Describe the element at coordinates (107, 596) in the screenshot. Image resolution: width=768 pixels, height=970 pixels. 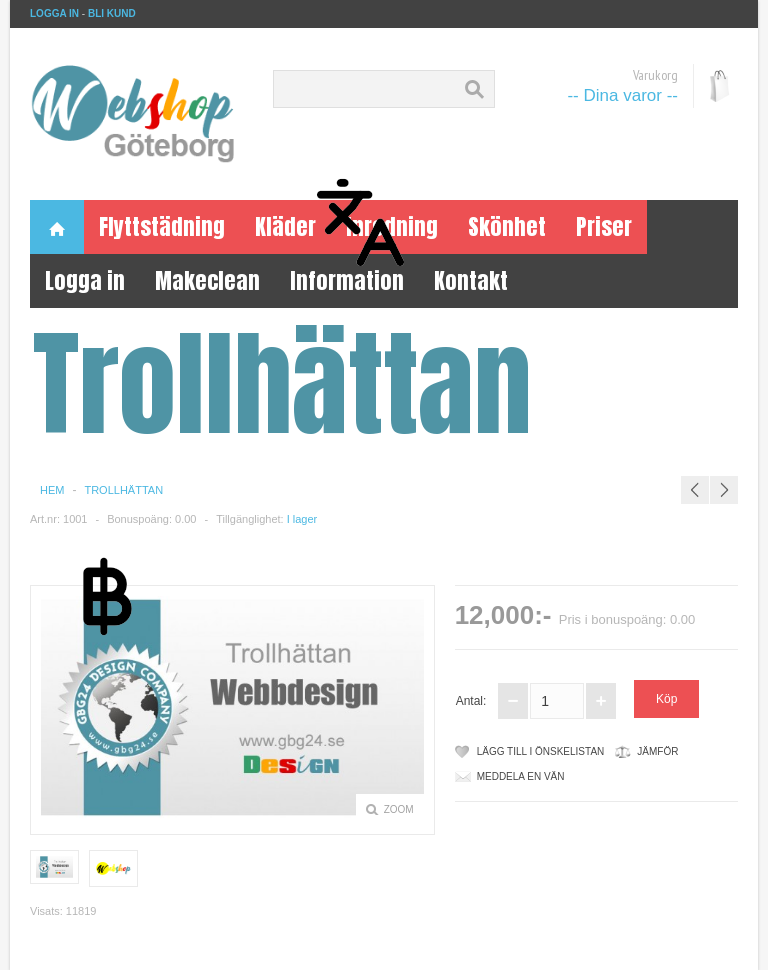
I see `indicates thai baht currency` at that location.